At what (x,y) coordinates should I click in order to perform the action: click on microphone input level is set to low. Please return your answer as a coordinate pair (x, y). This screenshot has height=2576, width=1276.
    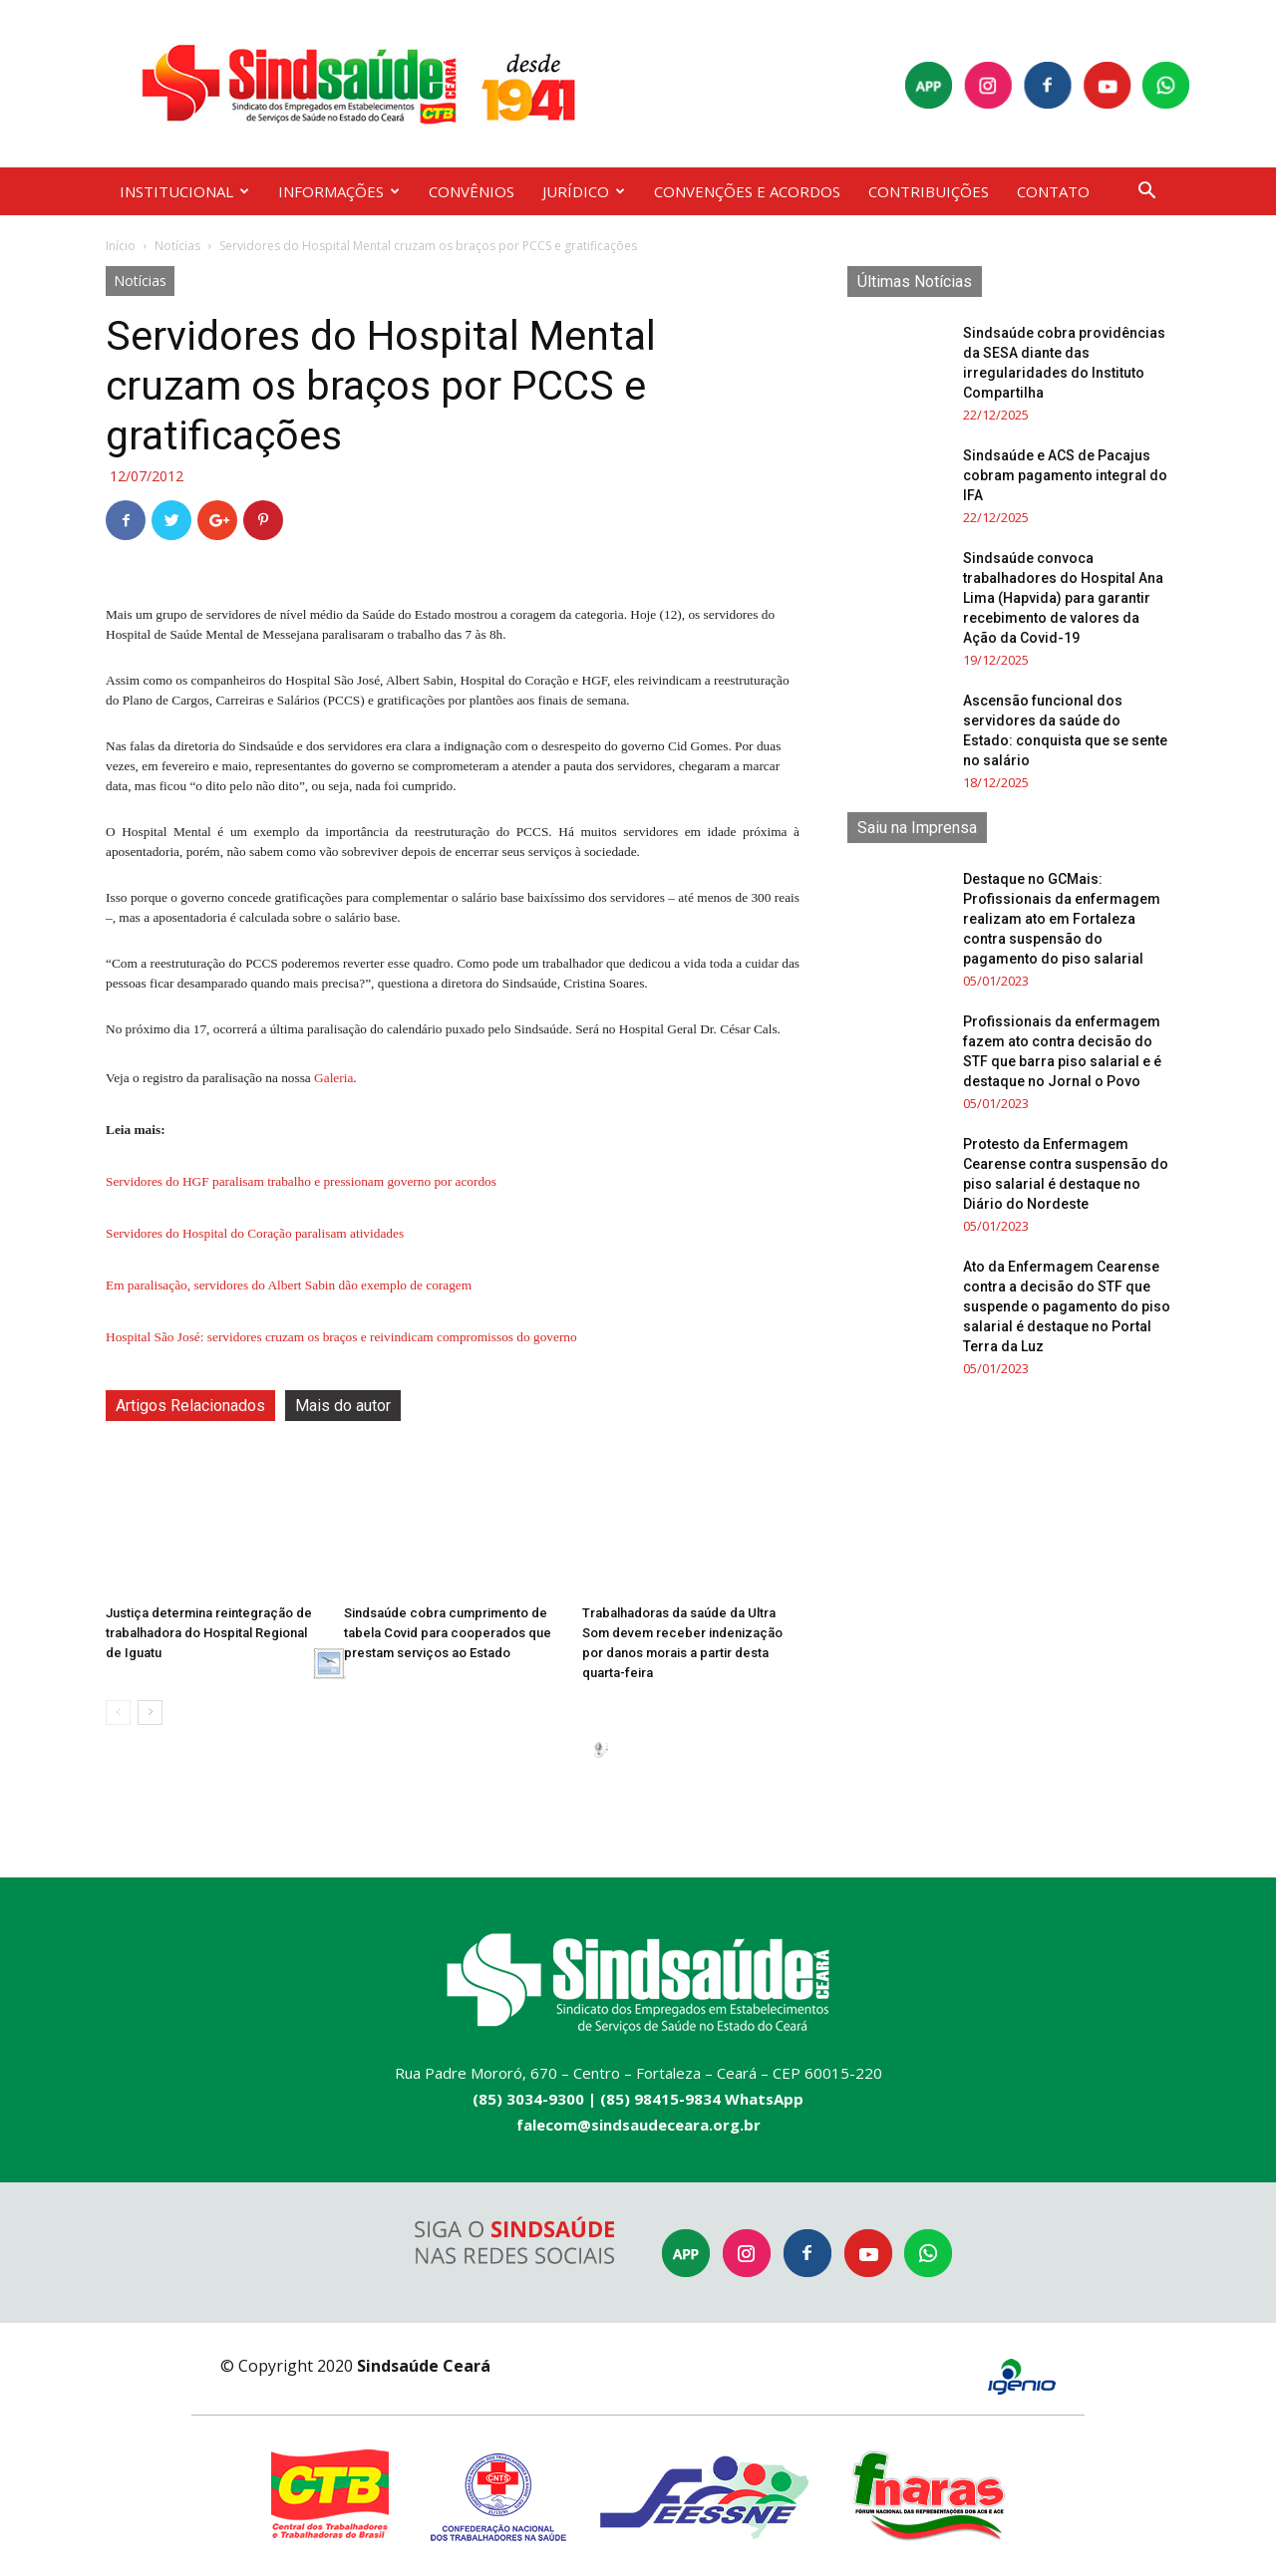
    Looking at the image, I should click on (601, 1750).